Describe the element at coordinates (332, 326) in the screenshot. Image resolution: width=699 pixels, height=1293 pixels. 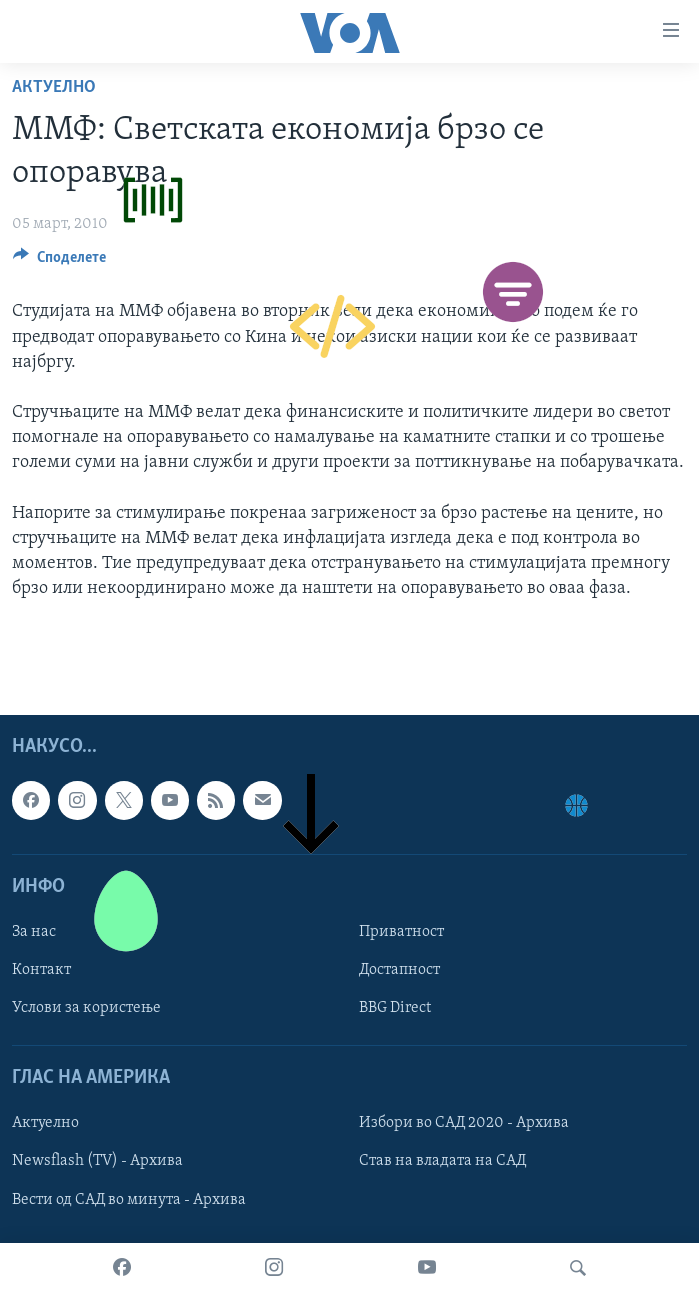
I see `view or edit source code` at that location.